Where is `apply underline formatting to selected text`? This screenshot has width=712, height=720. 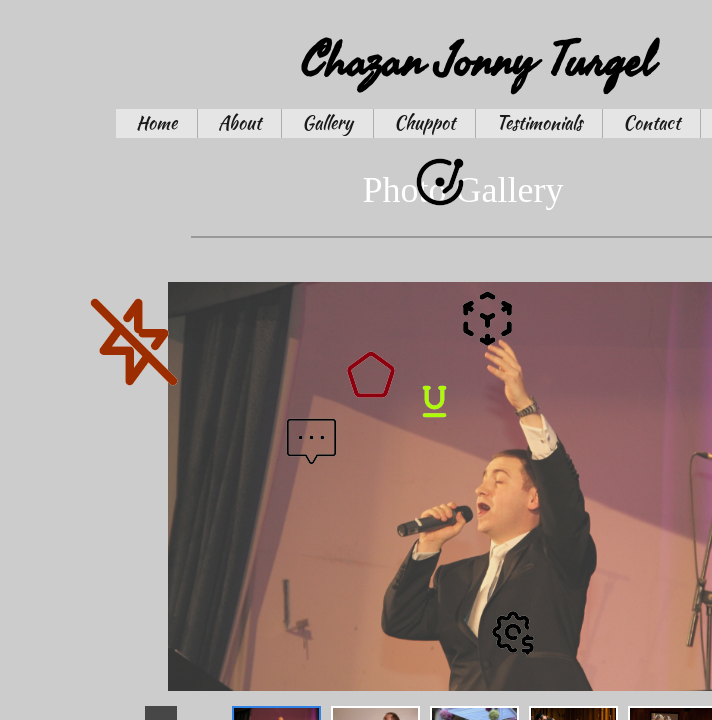 apply underline formatting to selected text is located at coordinates (434, 401).